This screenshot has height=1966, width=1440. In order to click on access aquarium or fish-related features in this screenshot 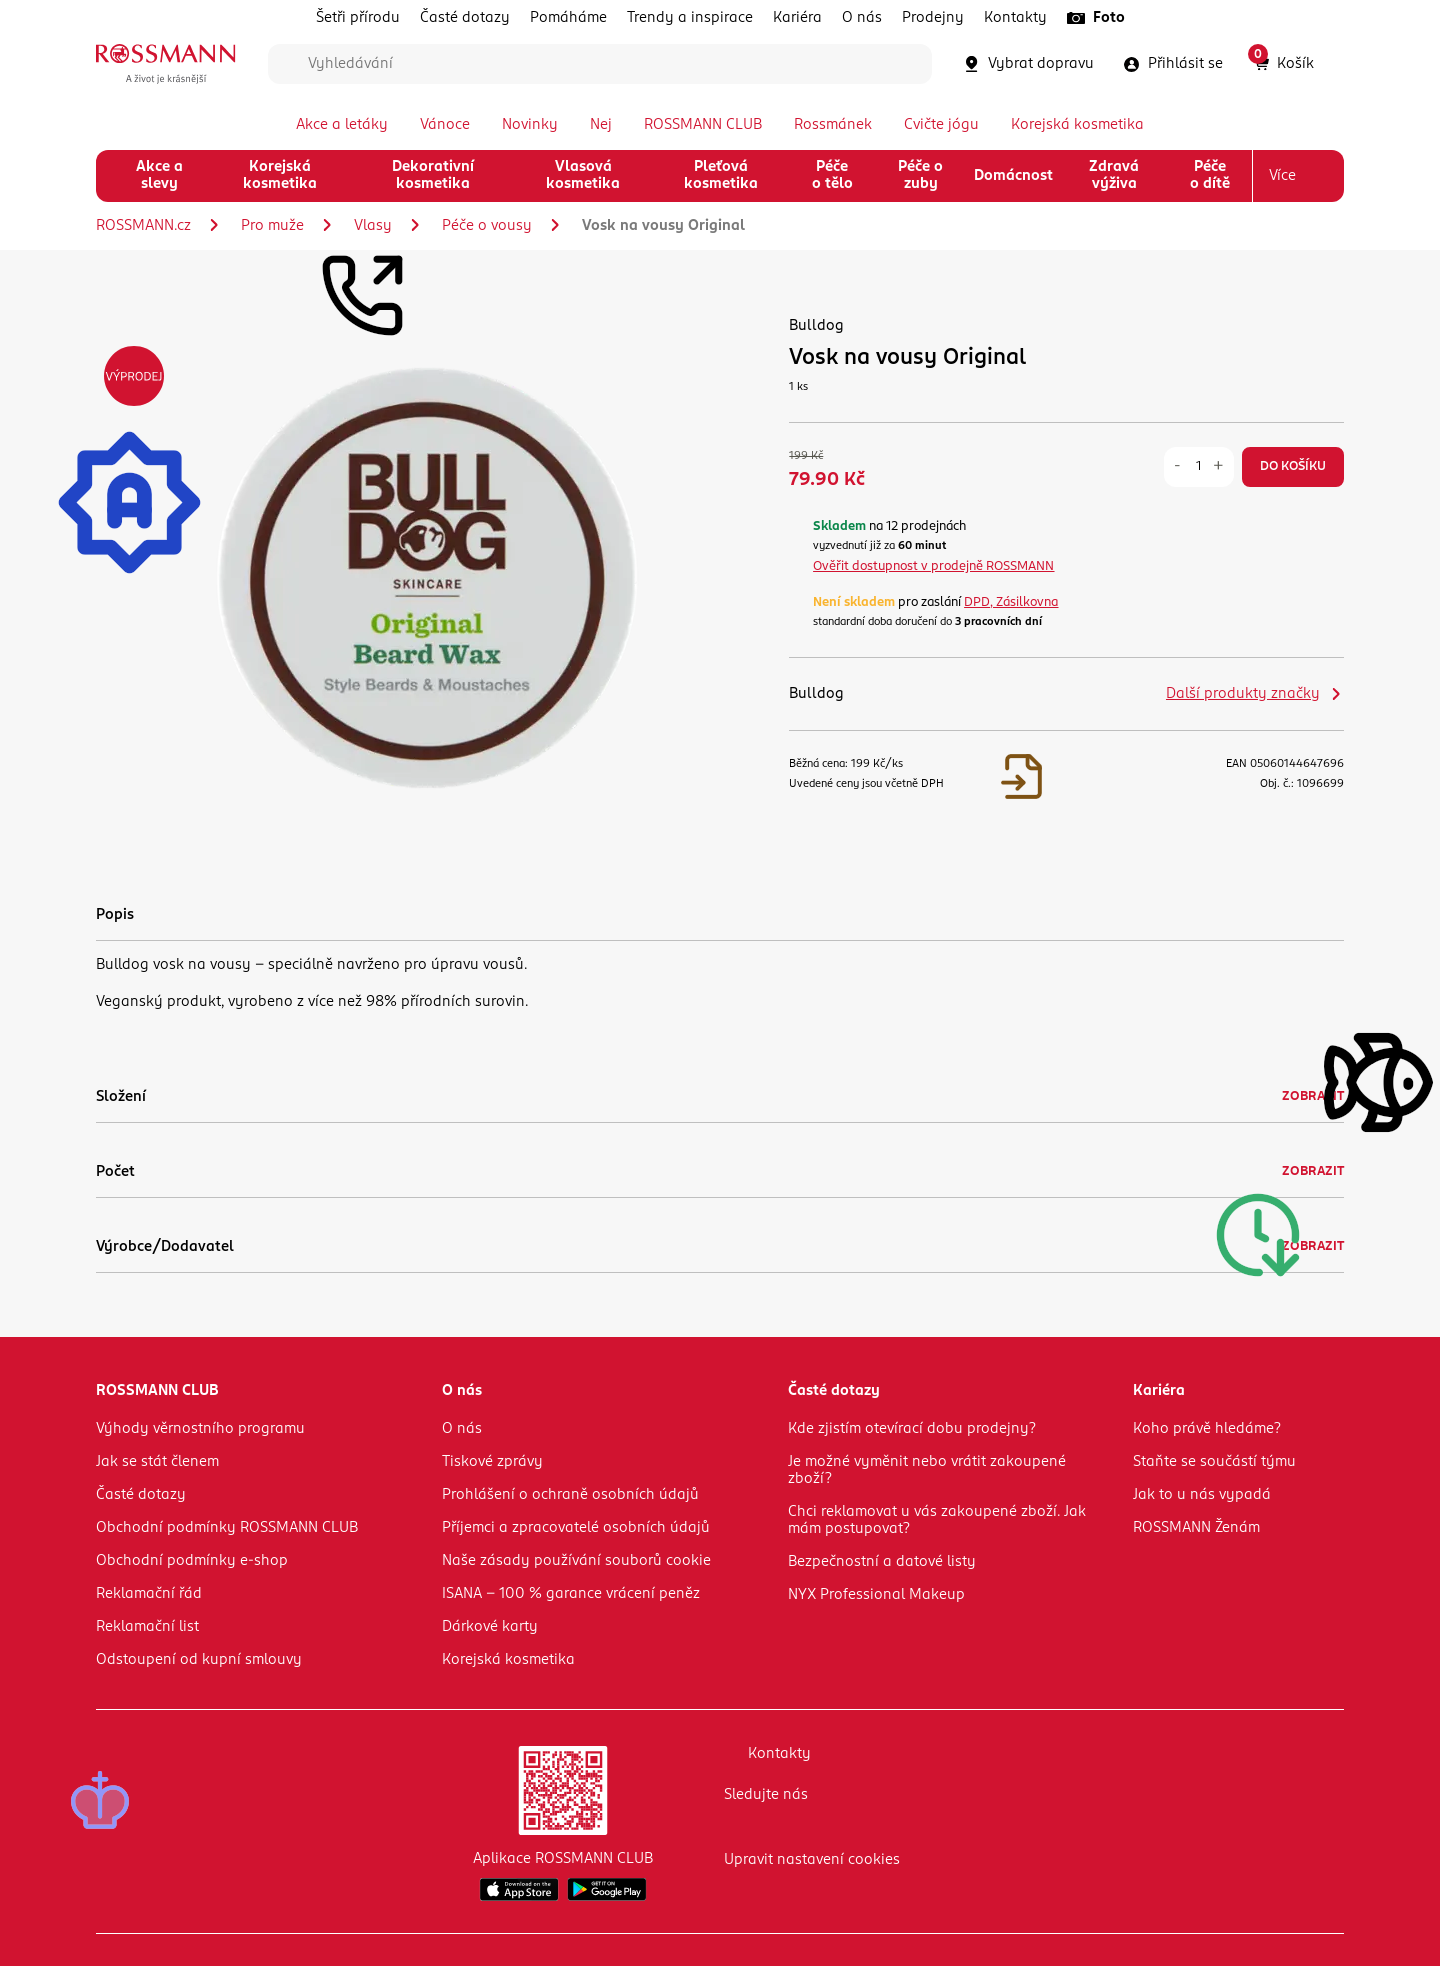, I will do `click(1378, 1082)`.